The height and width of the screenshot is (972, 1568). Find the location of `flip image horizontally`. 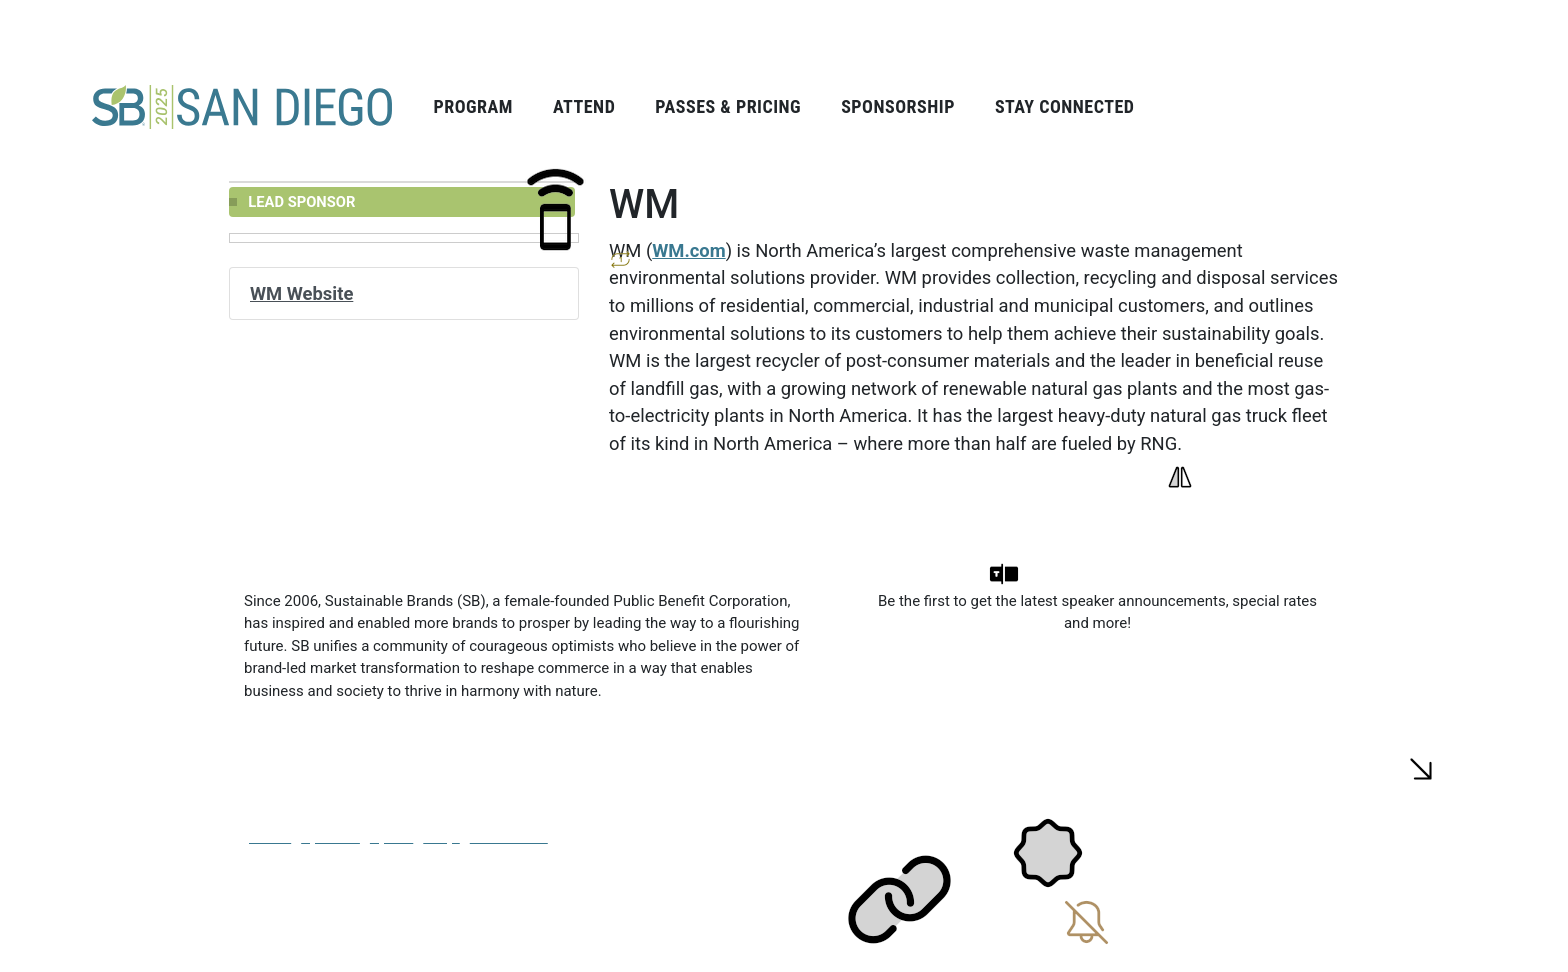

flip image horizontally is located at coordinates (1180, 478).